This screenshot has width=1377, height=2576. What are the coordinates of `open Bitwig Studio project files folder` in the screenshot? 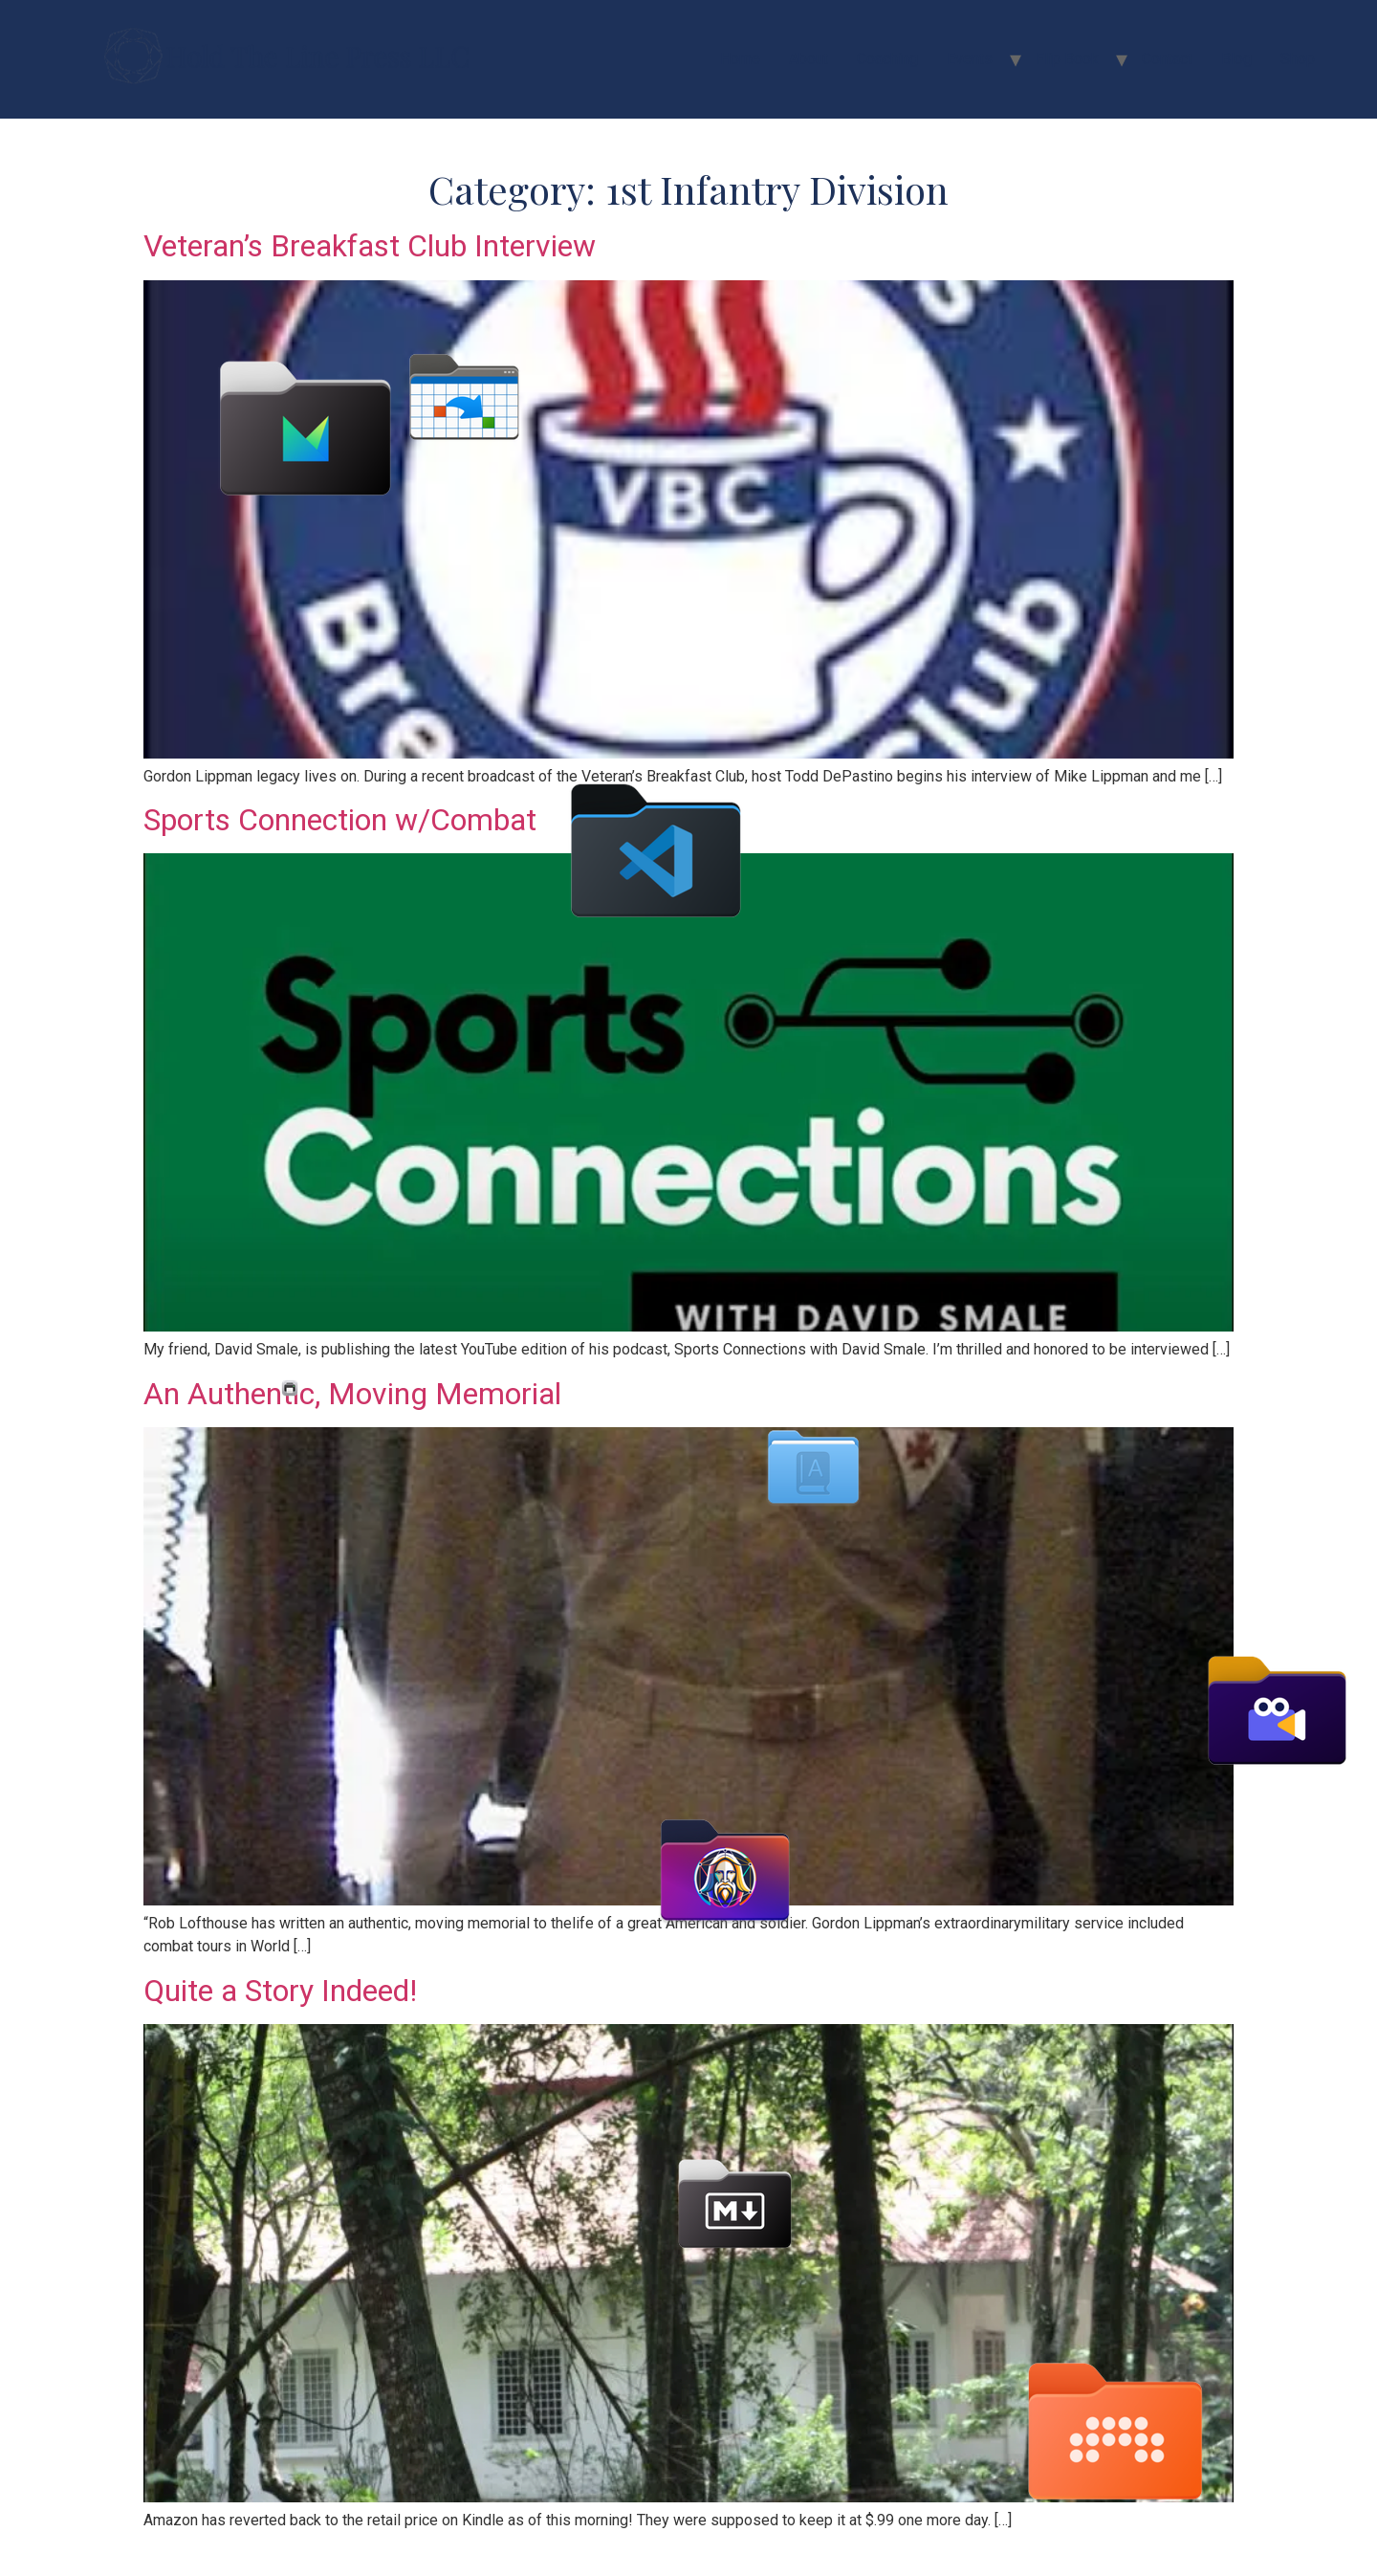 It's located at (1114, 2435).